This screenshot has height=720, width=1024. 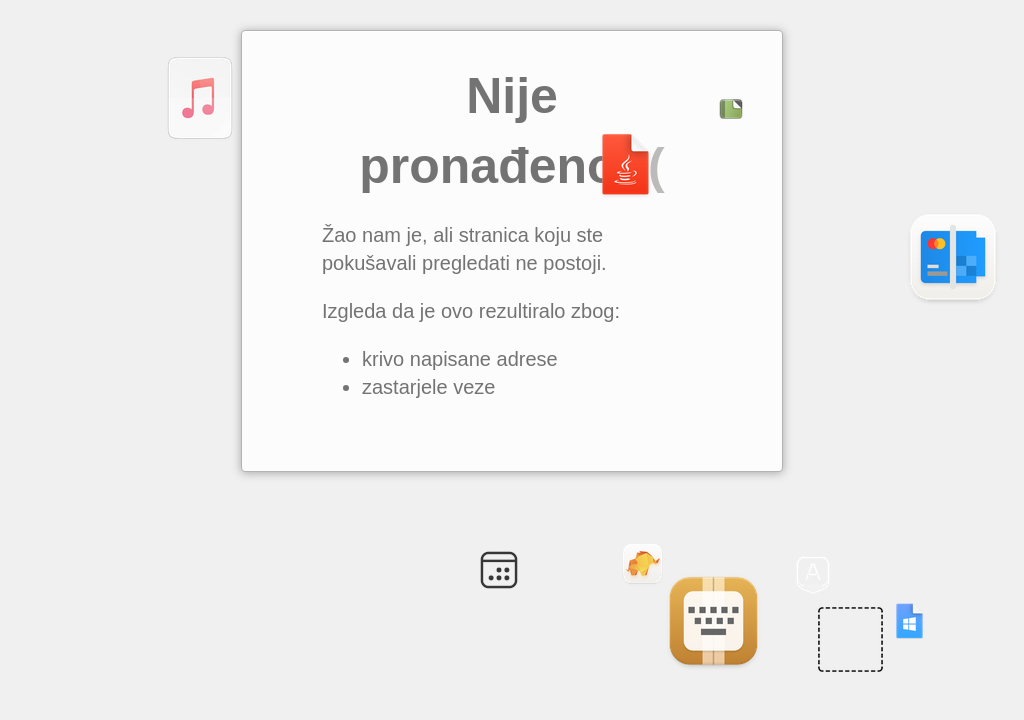 What do you see at coordinates (200, 98) in the screenshot?
I see `an audio file type indicator` at bounding box center [200, 98].